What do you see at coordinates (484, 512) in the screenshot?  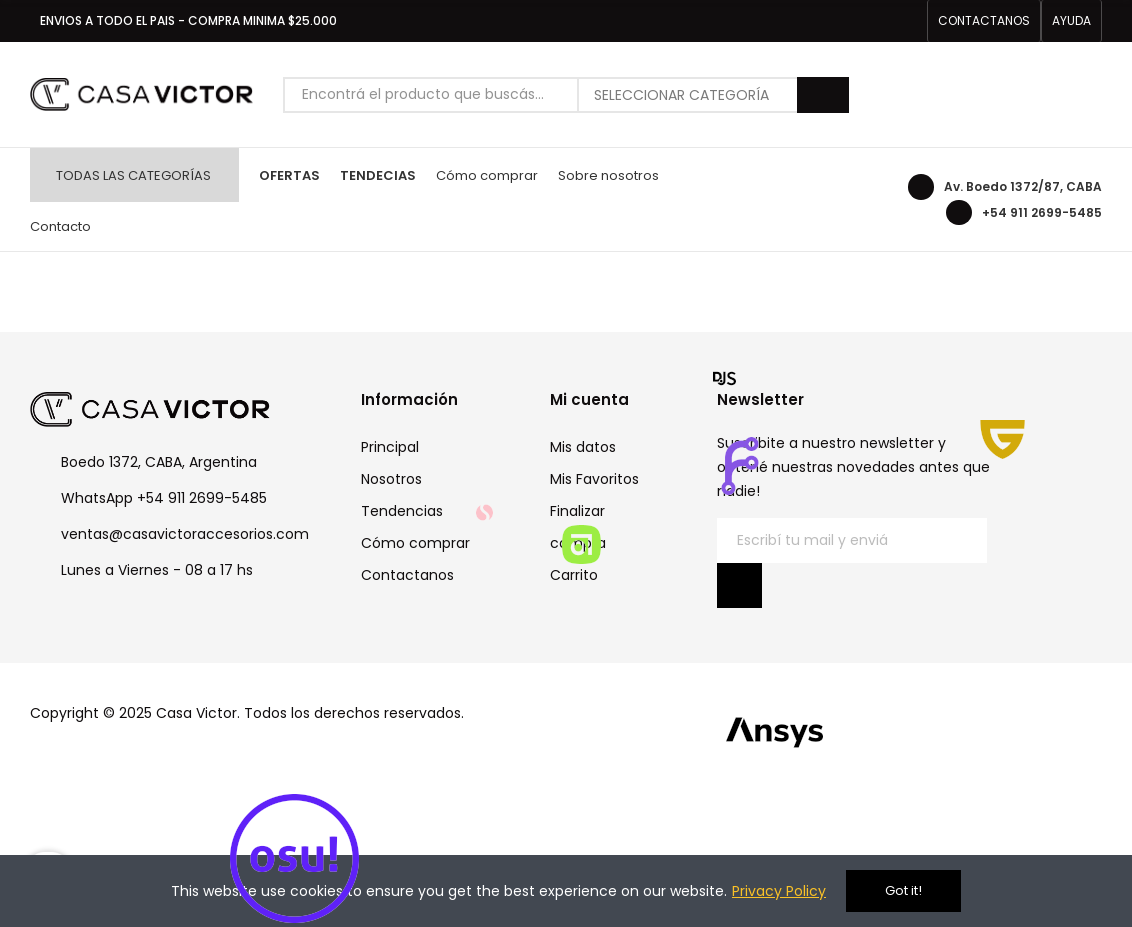 I see `open similarweb analytics platform` at bounding box center [484, 512].